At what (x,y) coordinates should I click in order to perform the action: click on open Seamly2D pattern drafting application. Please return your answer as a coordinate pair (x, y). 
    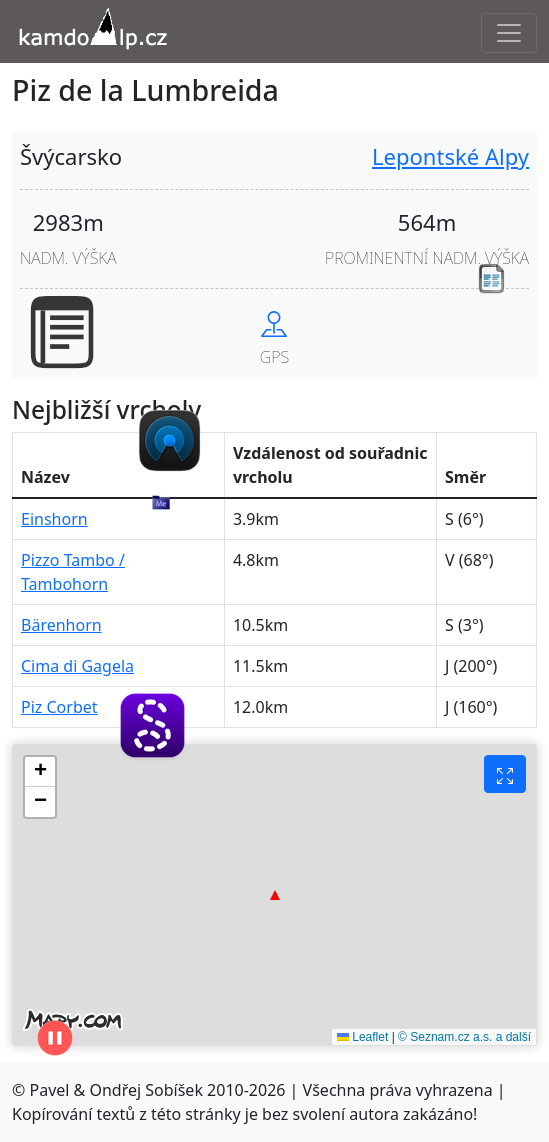
    Looking at the image, I should click on (152, 725).